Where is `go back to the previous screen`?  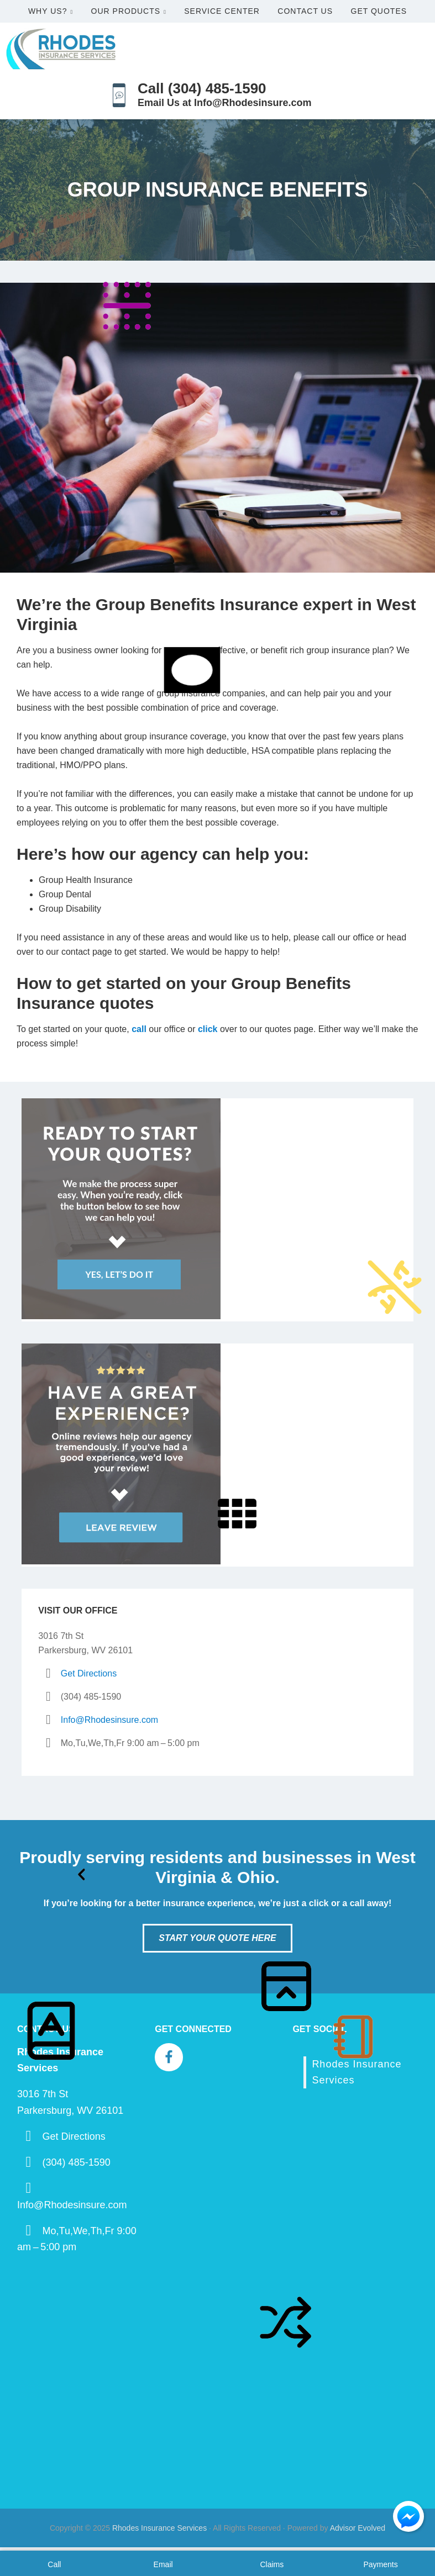
go back to the previous screen is located at coordinates (82, 1874).